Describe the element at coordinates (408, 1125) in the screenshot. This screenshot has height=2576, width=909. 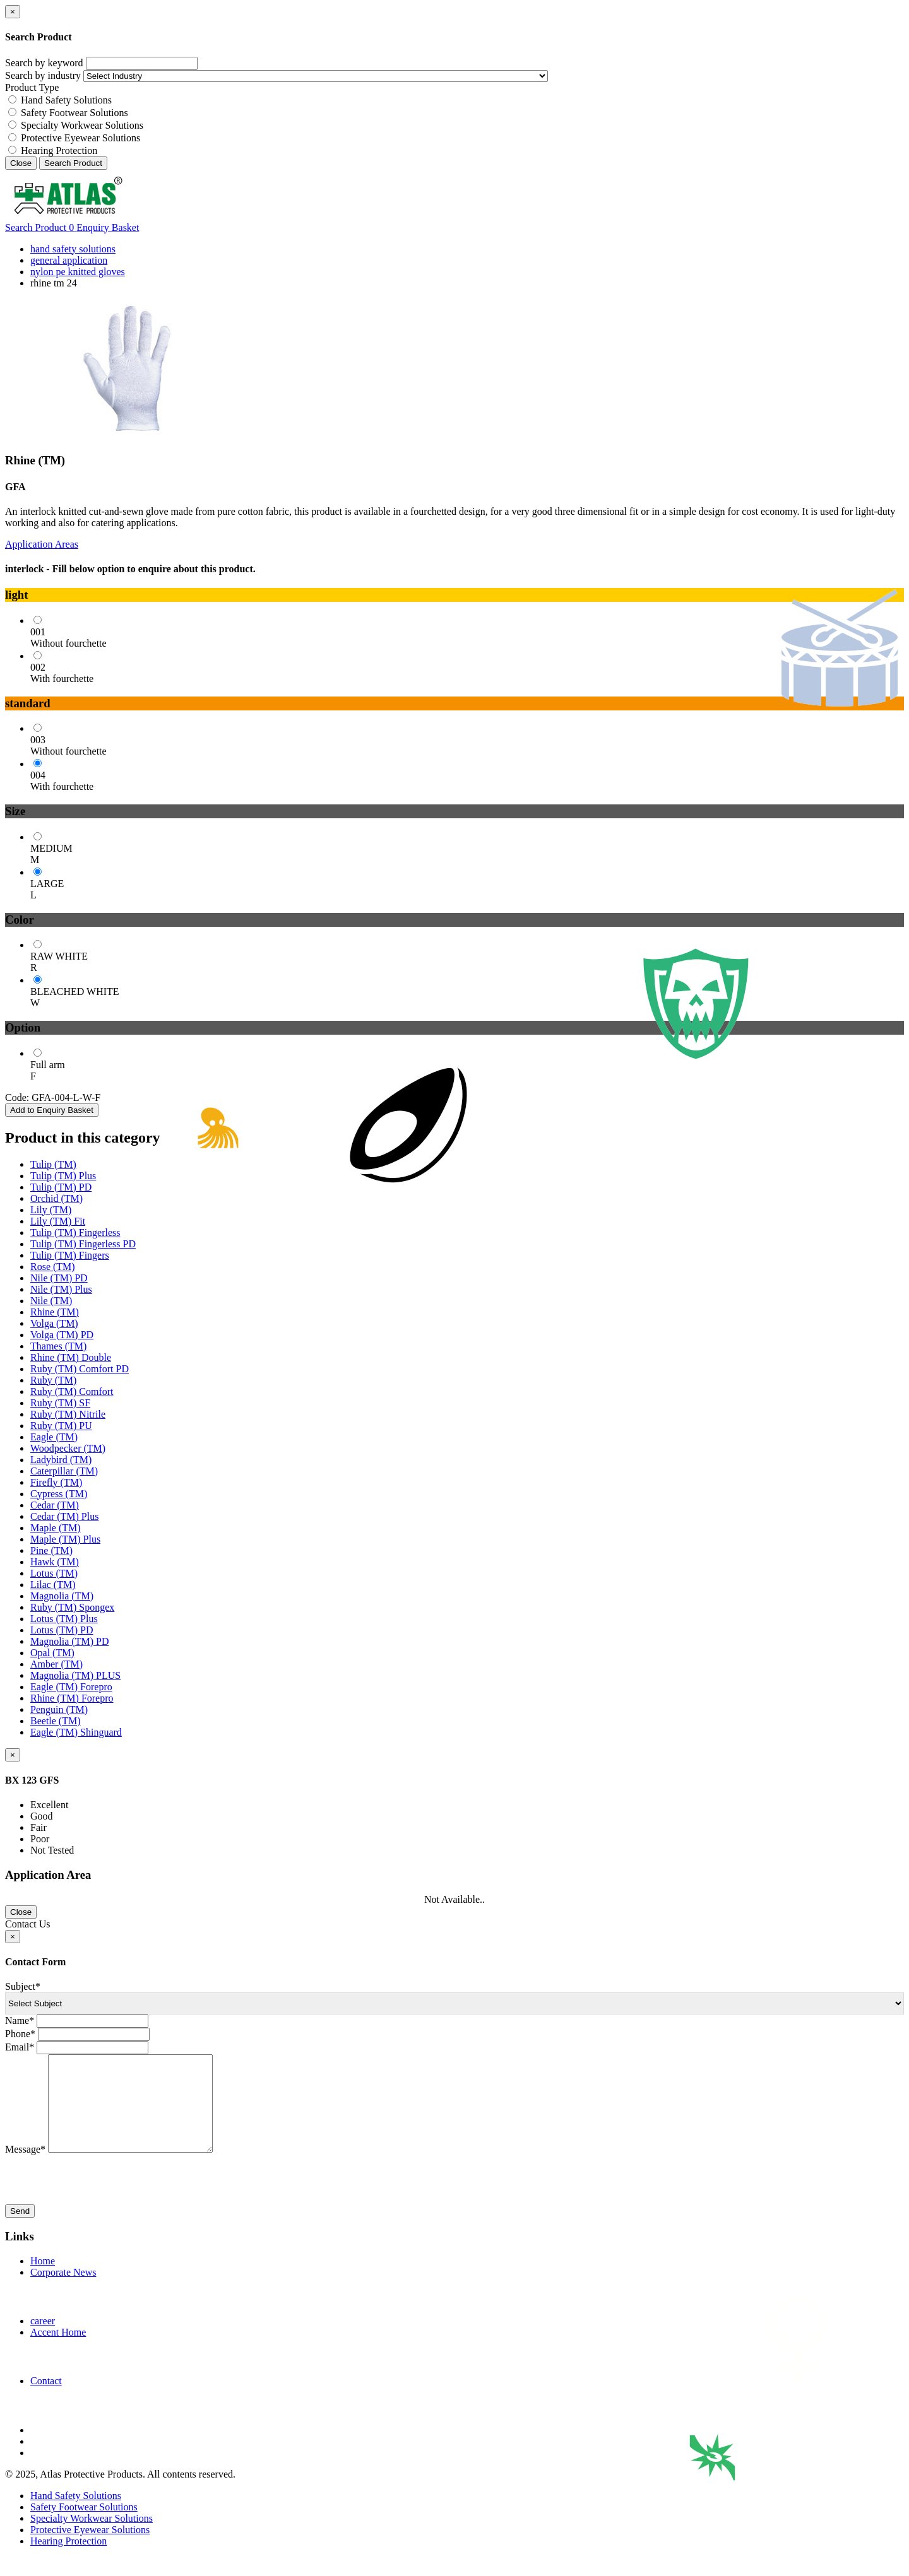
I see `select avocado ingredient or topping` at that location.